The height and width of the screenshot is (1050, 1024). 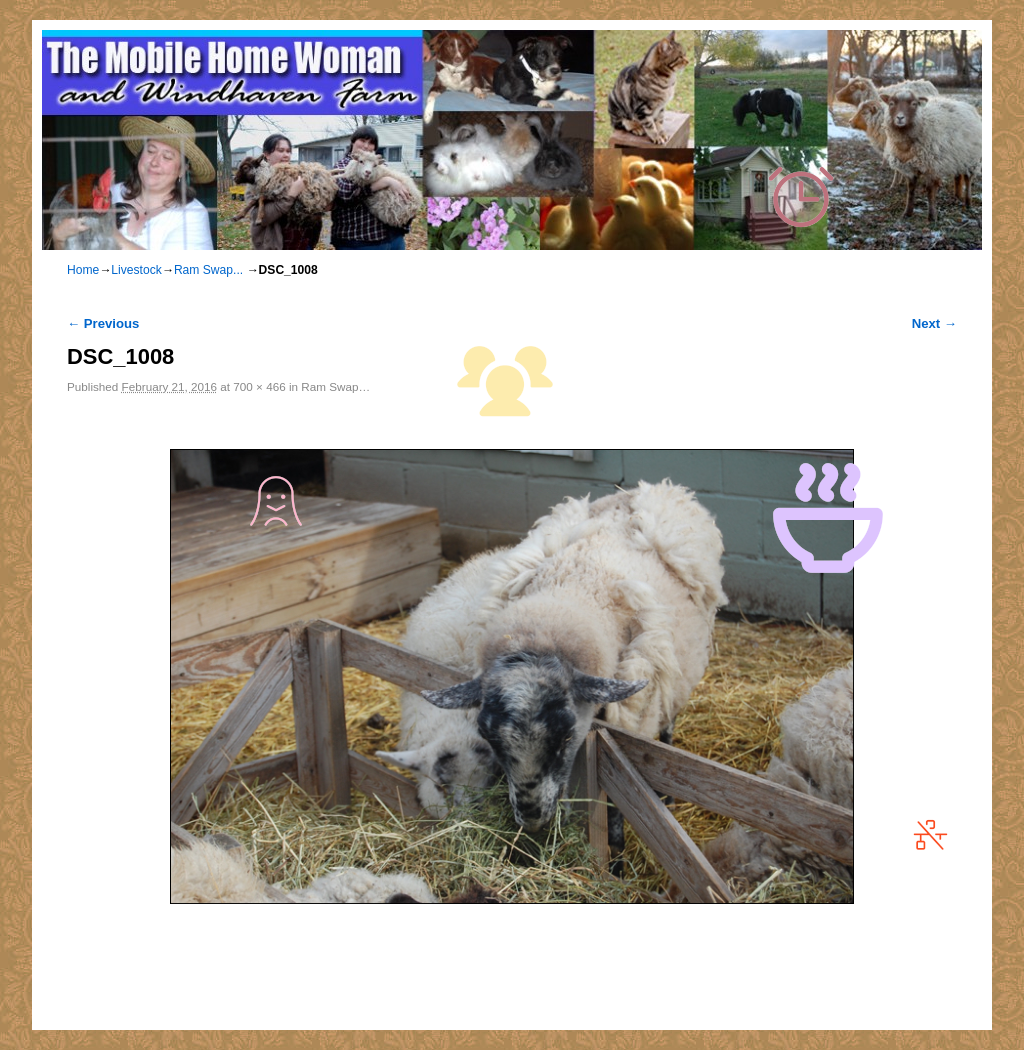 What do you see at coordinates (801, 197) in the screenshot?
I see `set an alarm or timer` at bounding box center [801, 197].